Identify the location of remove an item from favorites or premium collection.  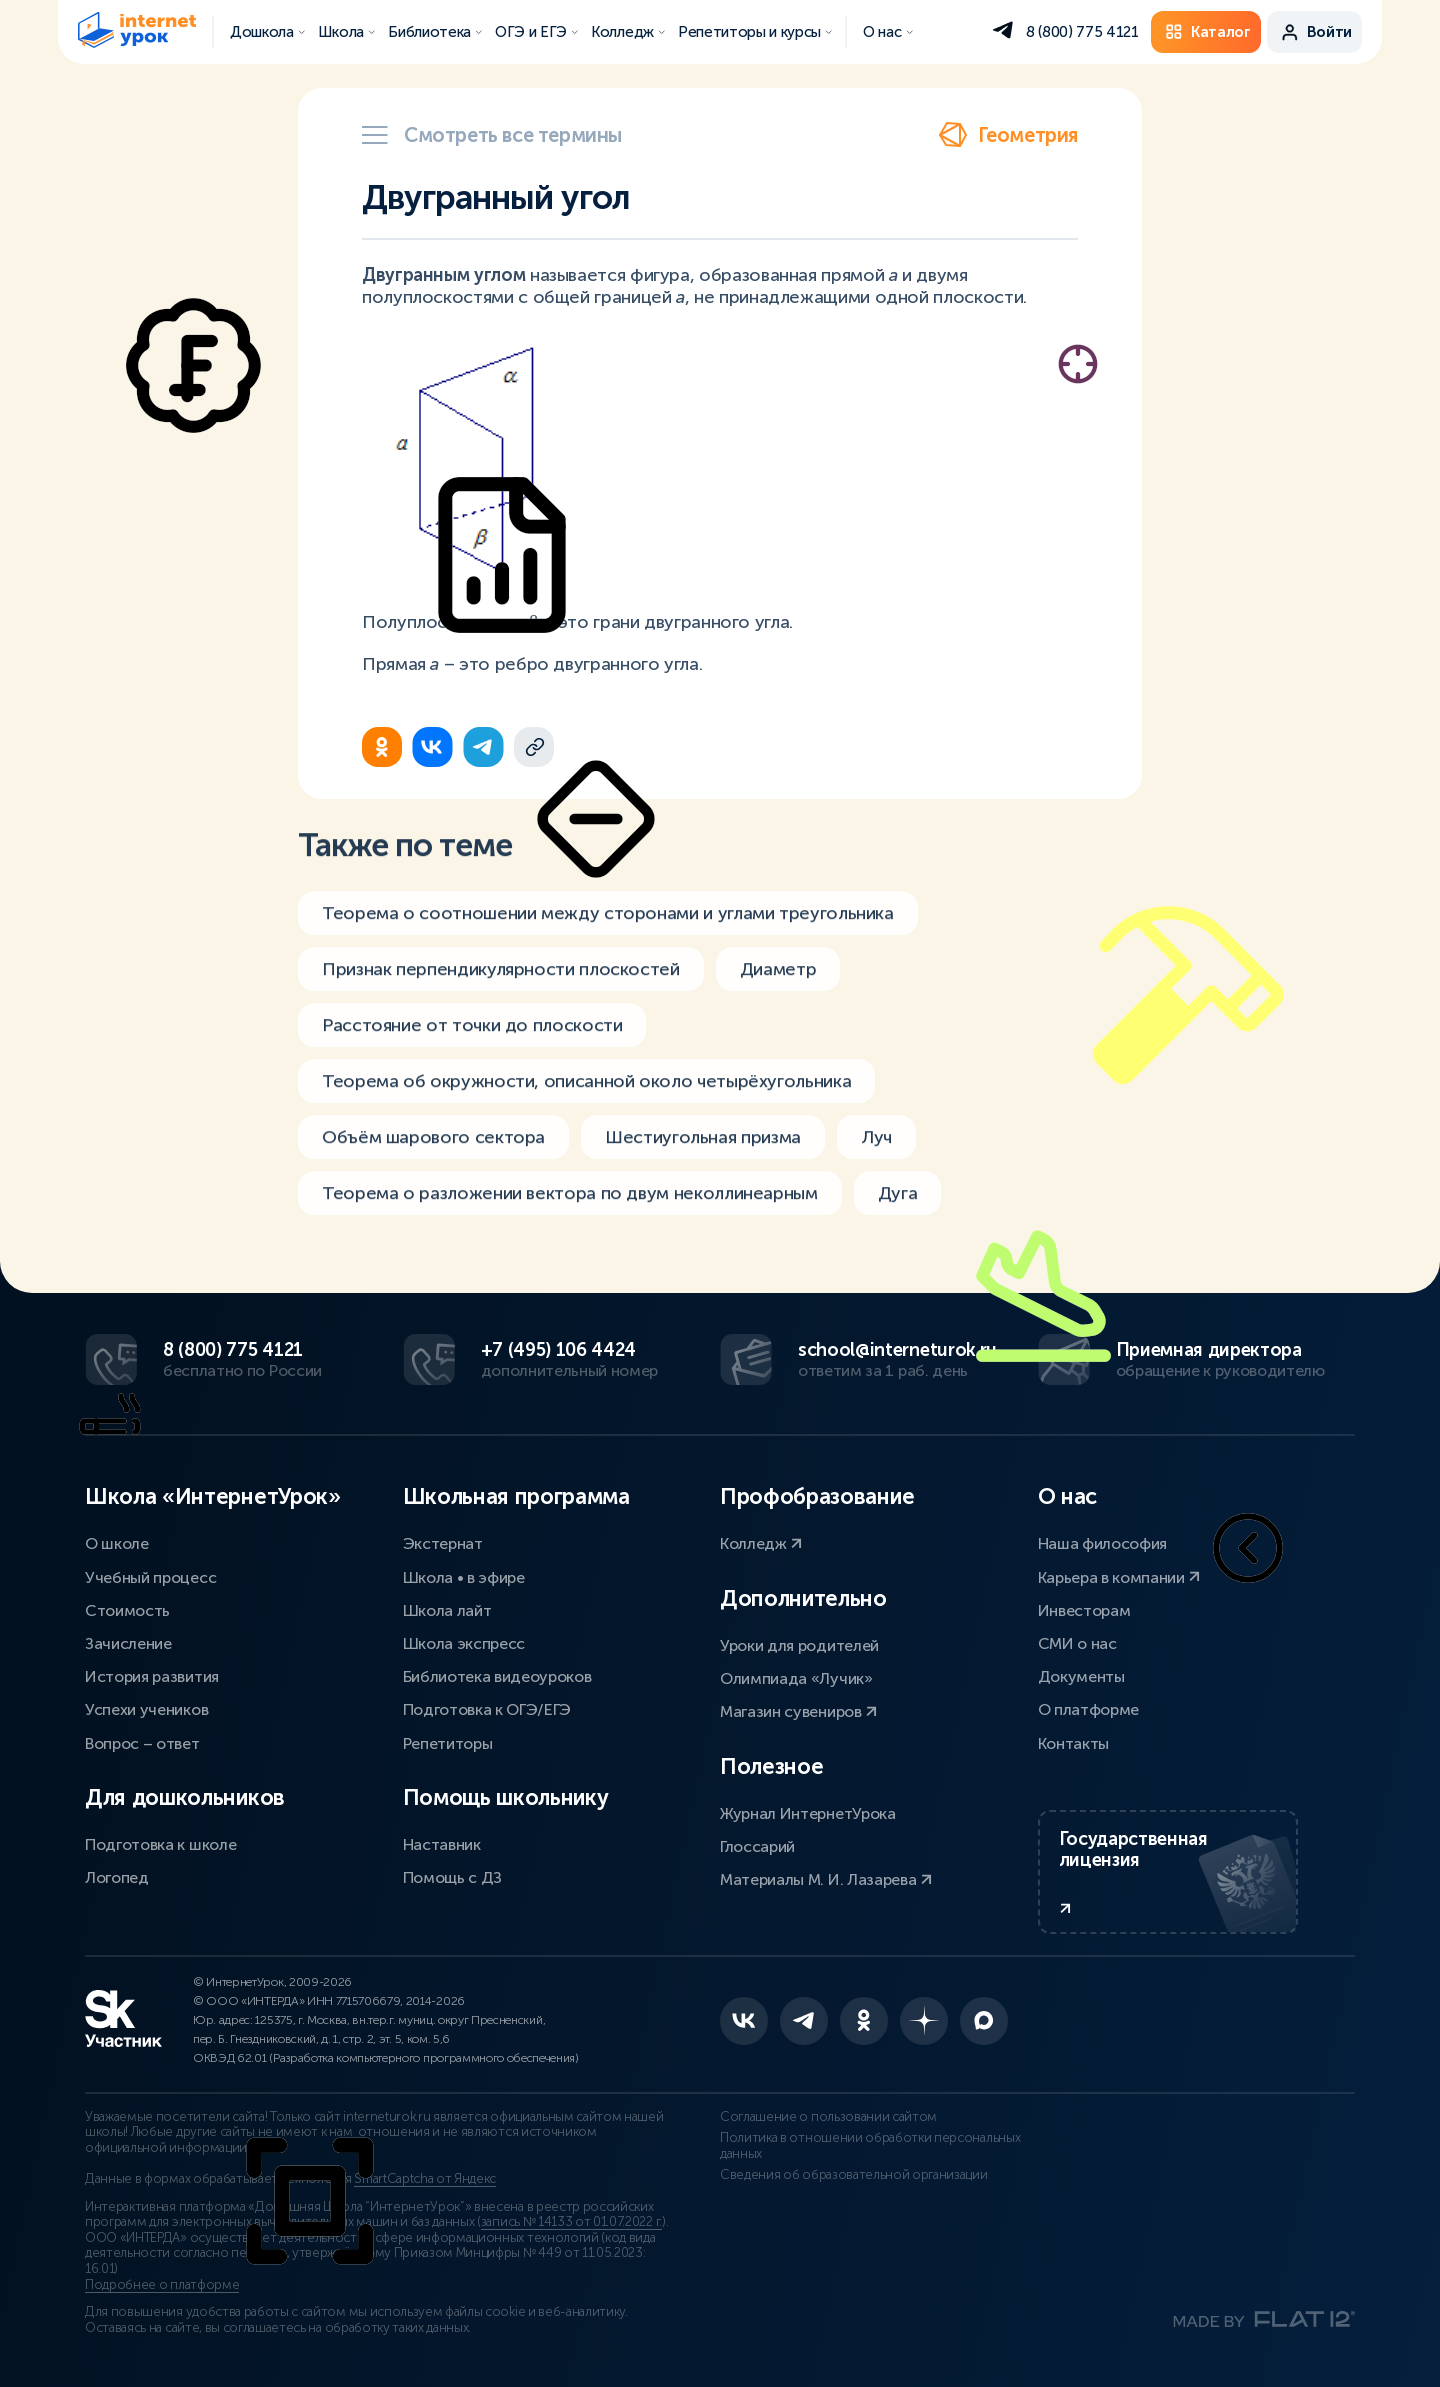
(596, 819).